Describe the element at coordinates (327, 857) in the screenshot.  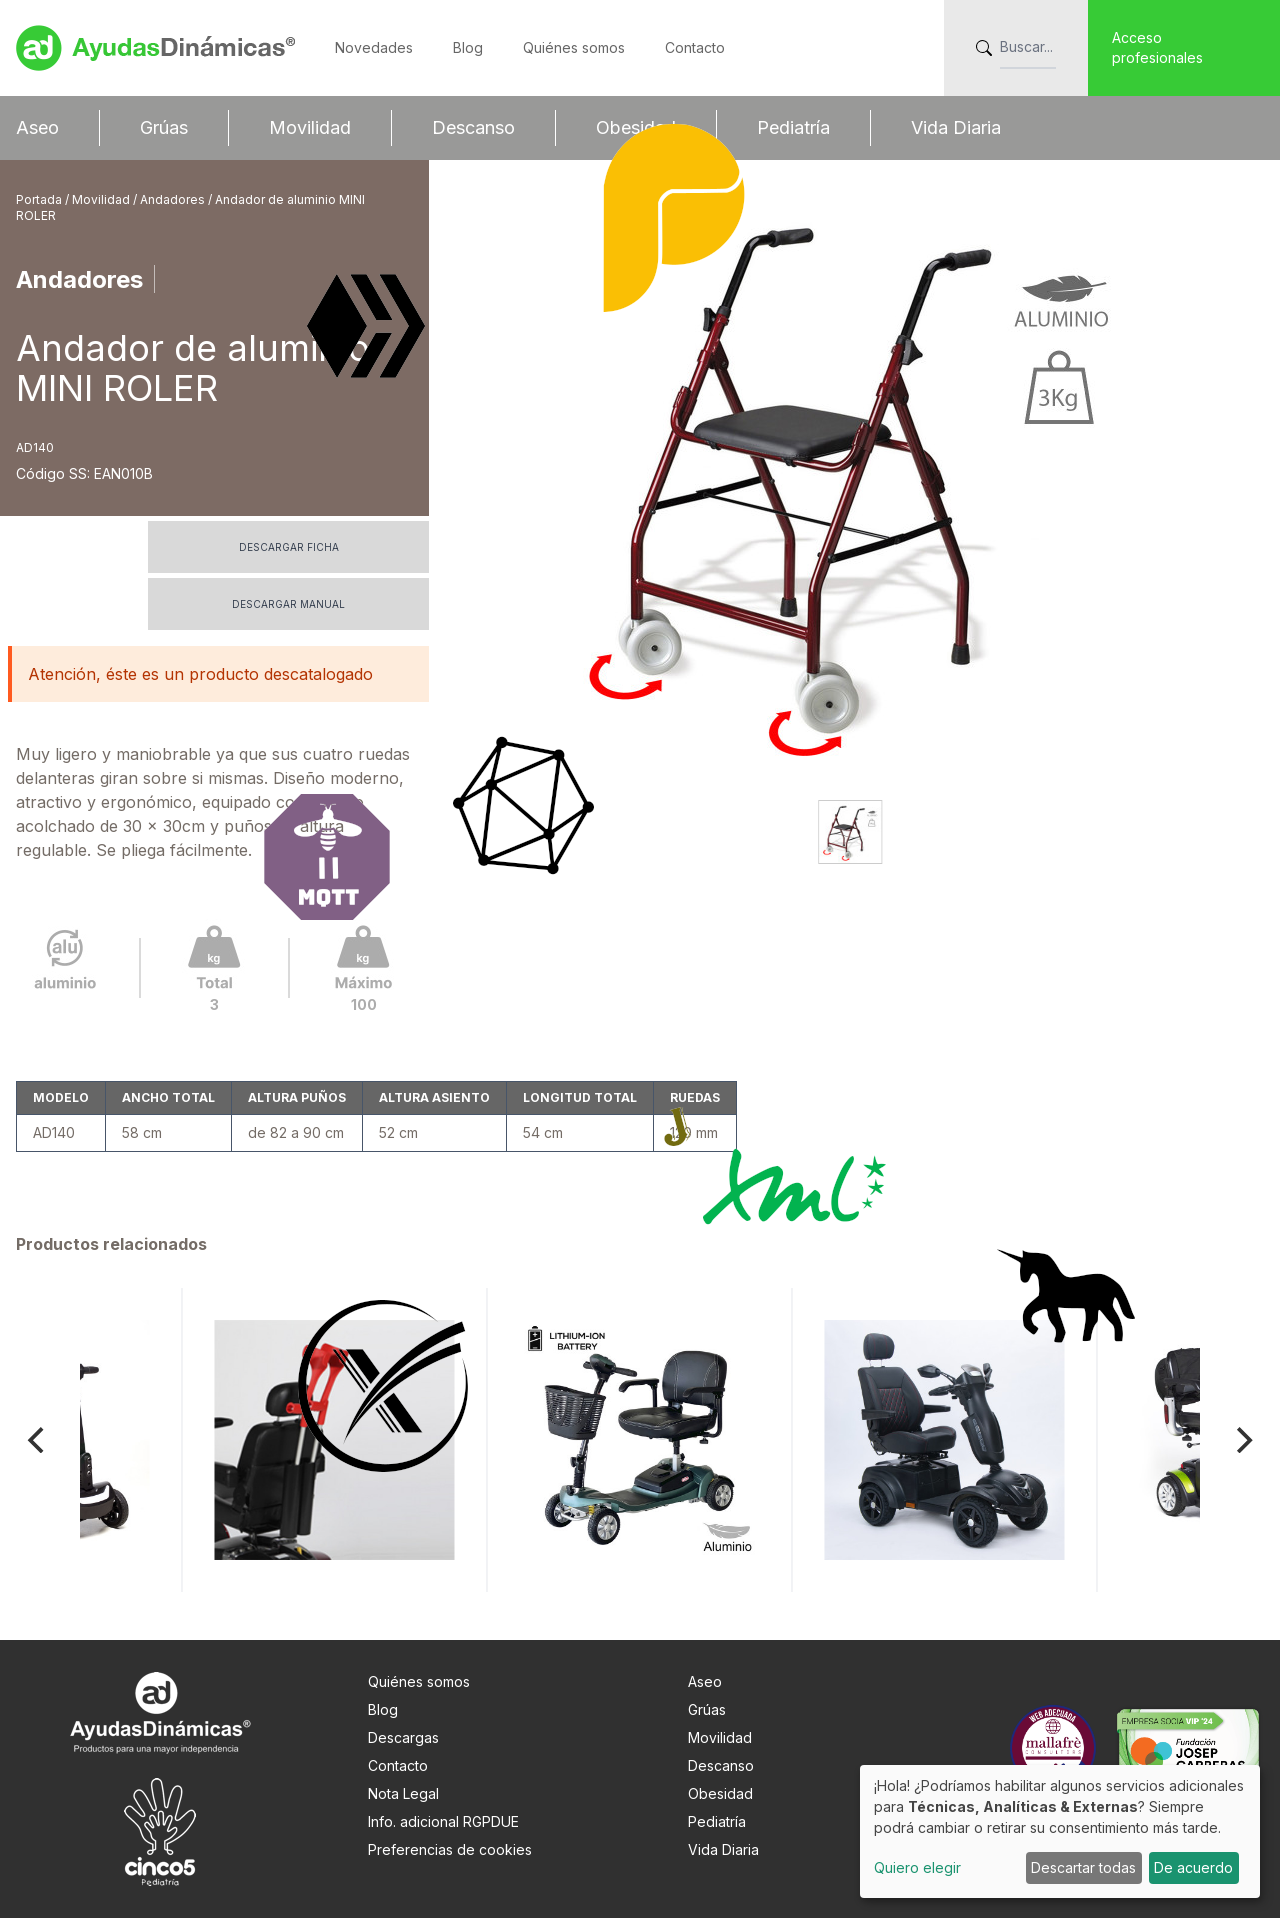
I see `open zigbee2mqtt smart home integration settings` at that location.